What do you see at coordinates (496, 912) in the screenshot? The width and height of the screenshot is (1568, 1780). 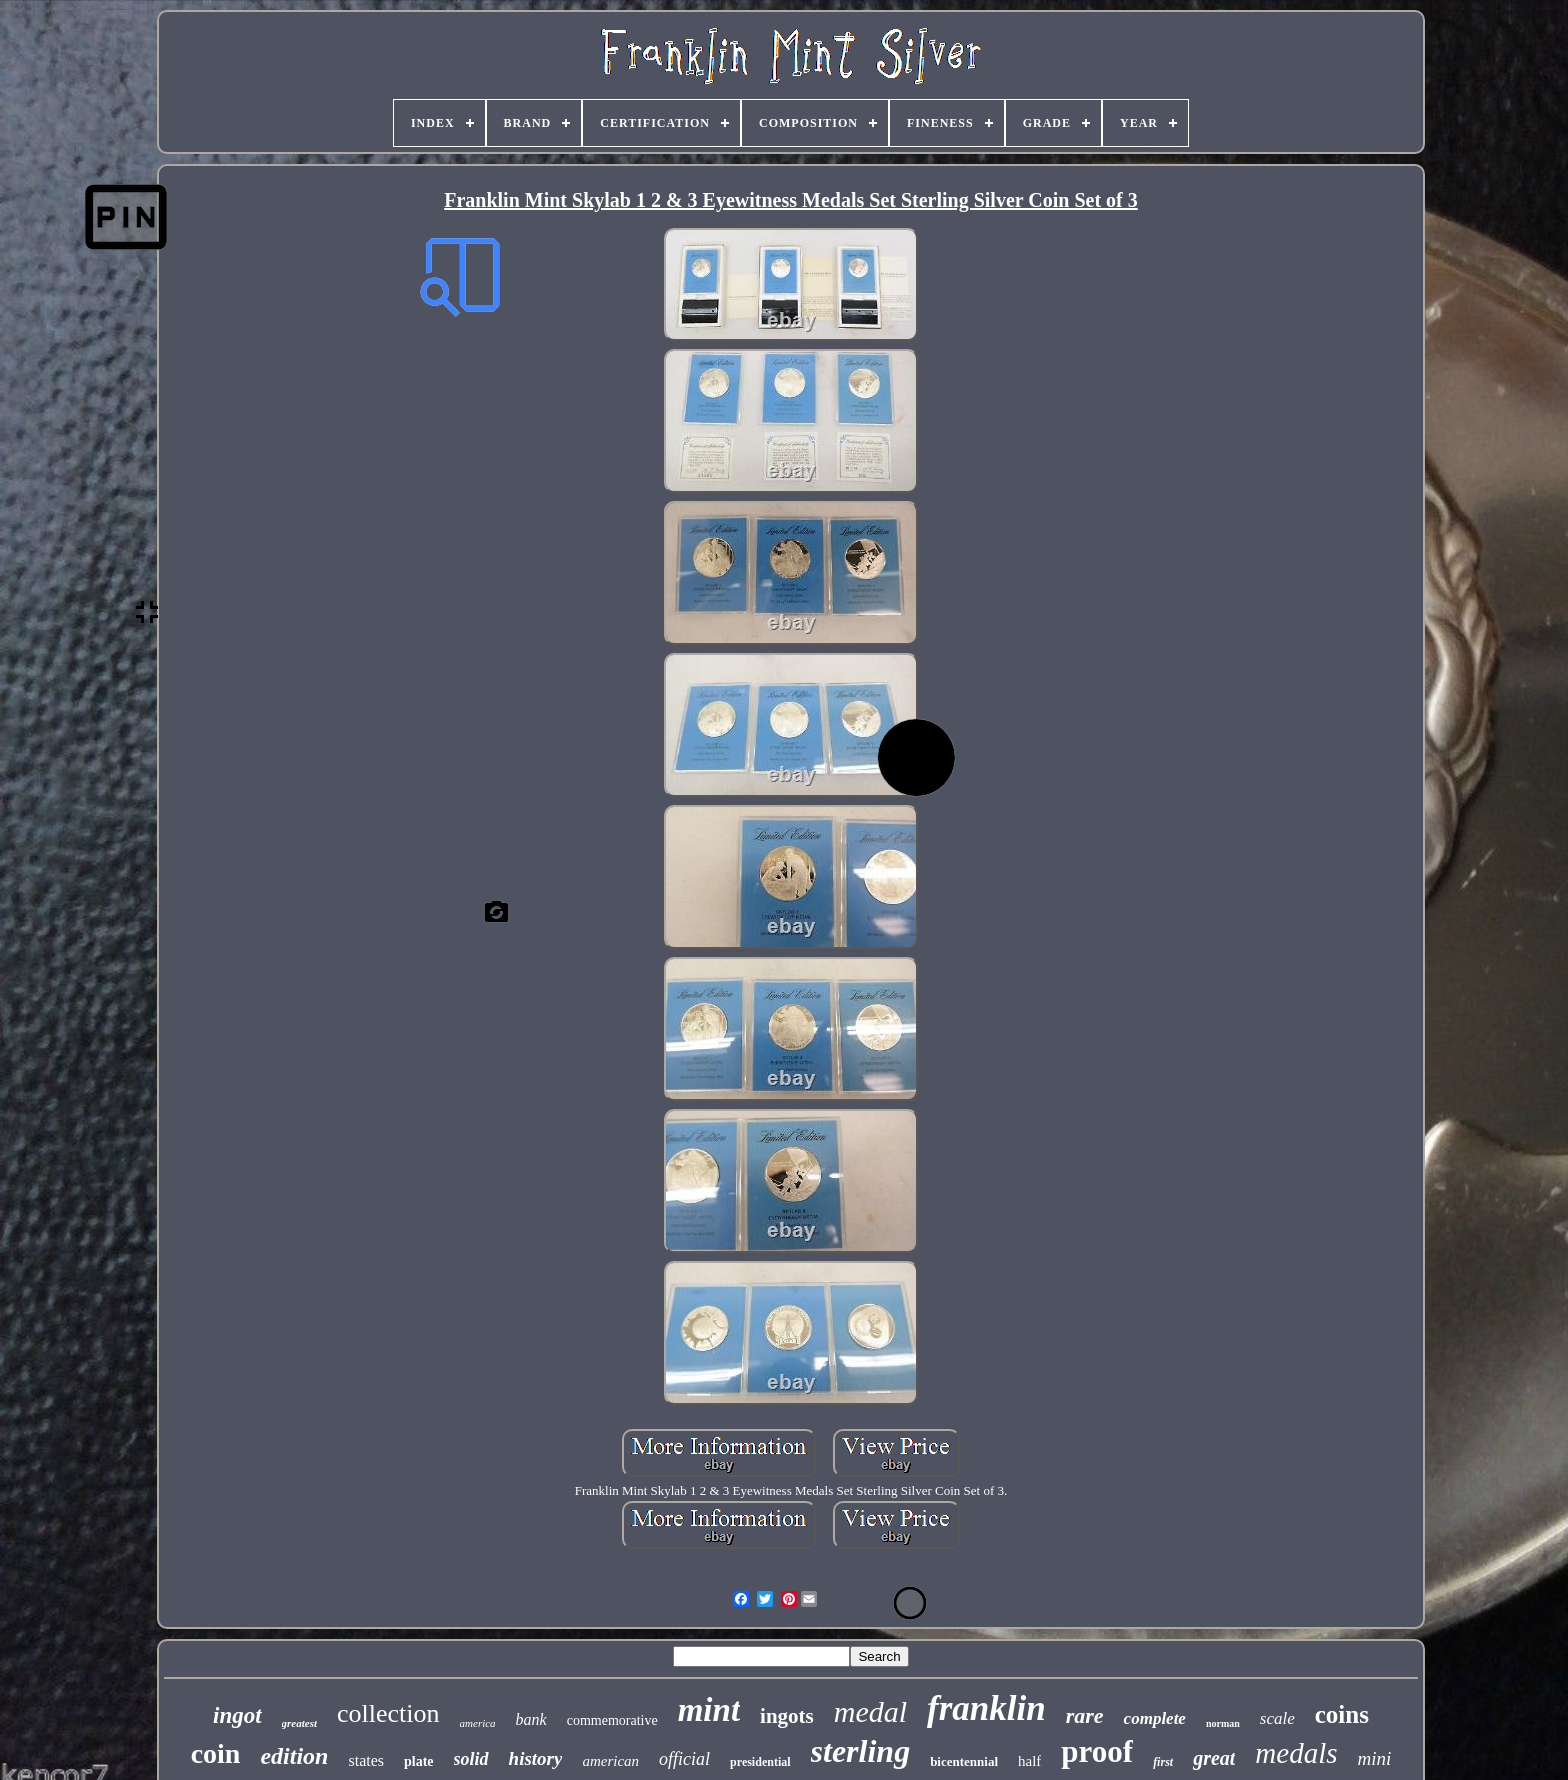 I see `switch between front and rear camera` at bounding box center [496, 912].